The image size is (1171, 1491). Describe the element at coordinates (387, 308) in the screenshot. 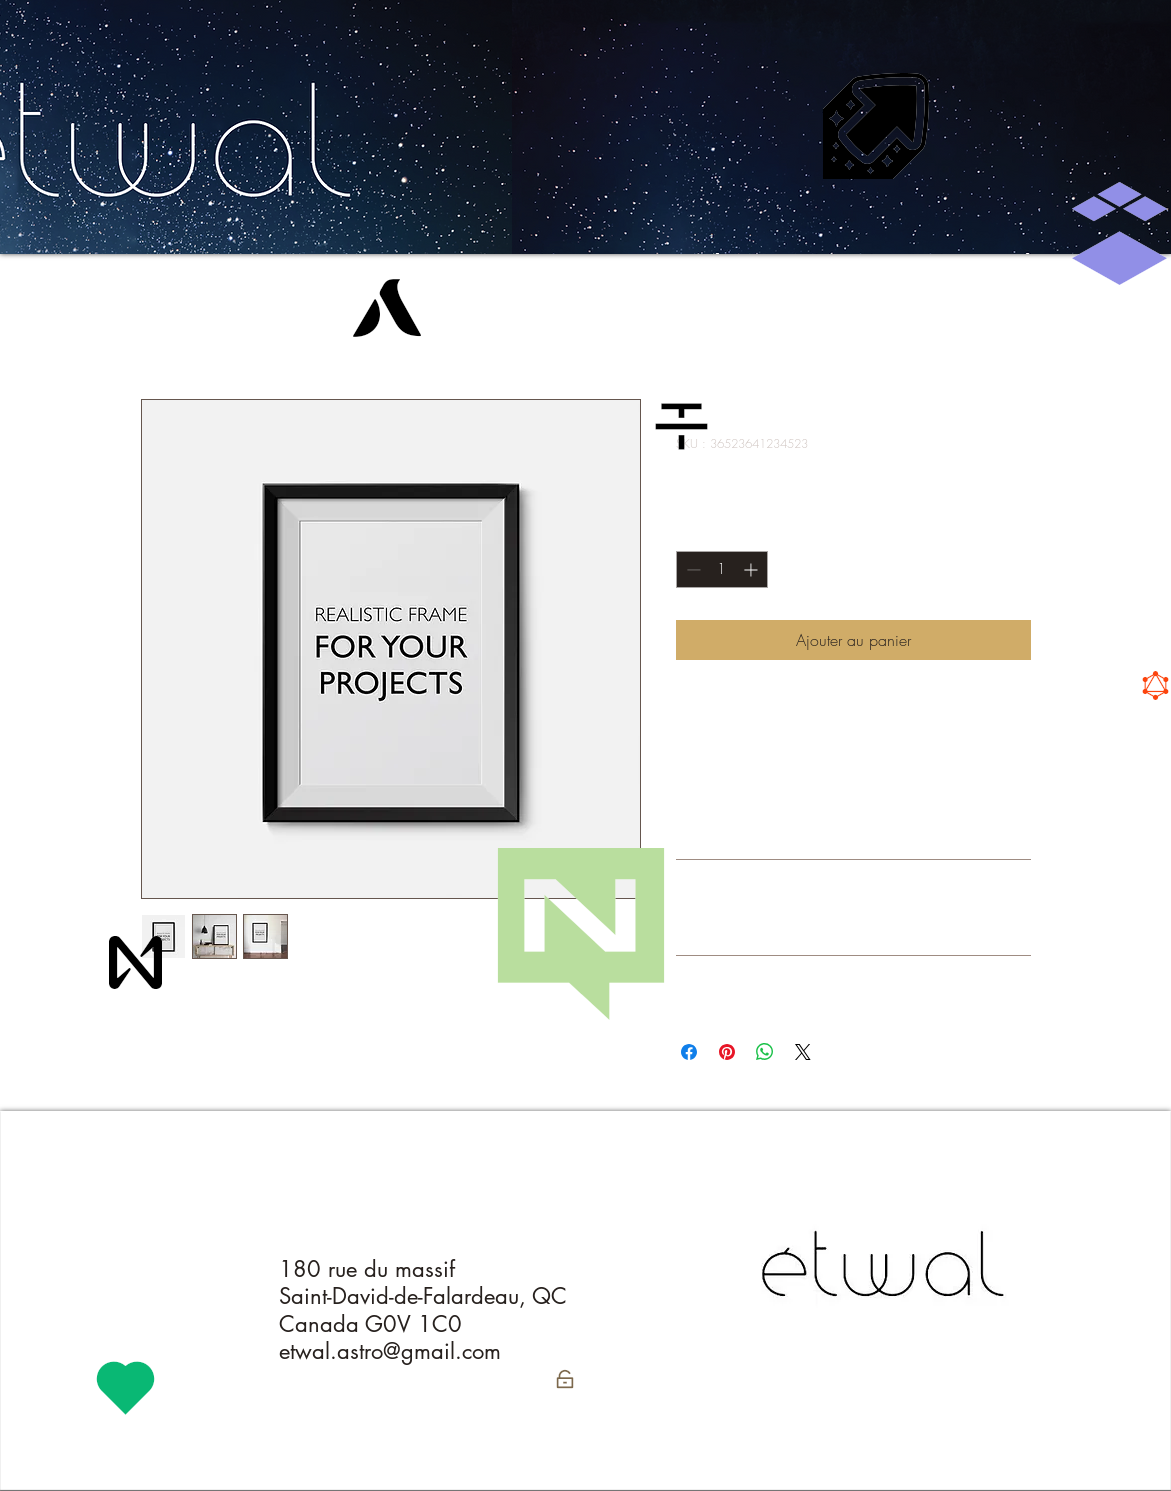

I see `akasa air airline logo` at that location.